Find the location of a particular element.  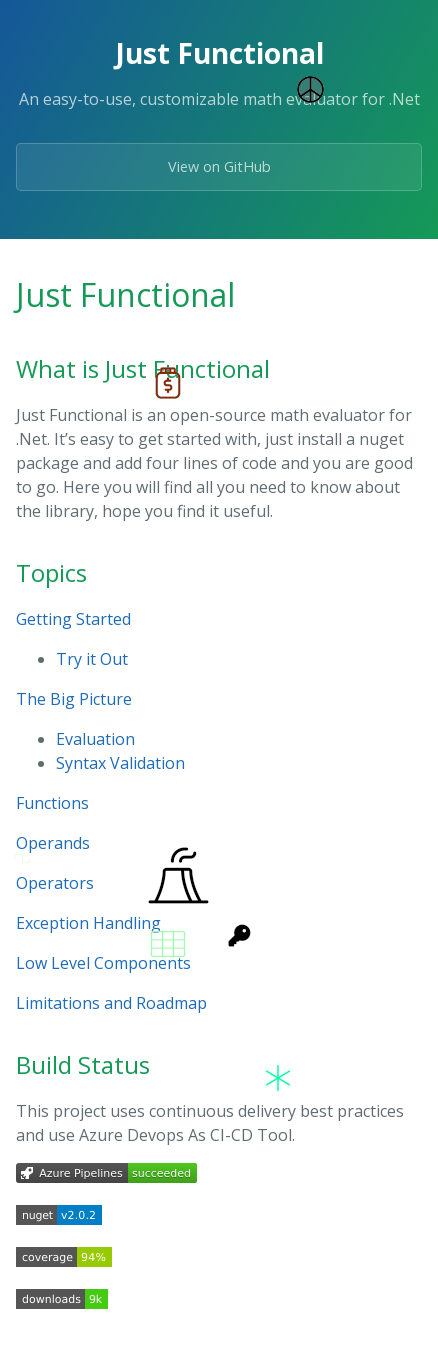

leave a tip or donation is located at coordinates (168, 383).